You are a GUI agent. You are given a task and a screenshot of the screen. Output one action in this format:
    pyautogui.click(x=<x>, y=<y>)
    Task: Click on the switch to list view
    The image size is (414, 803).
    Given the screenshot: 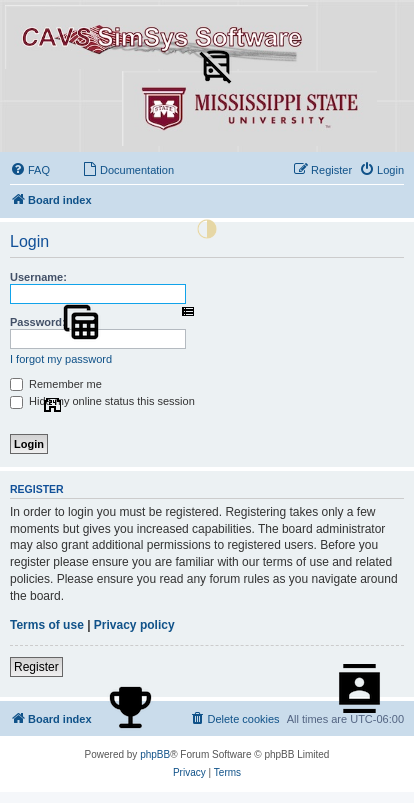 What is the action you would take?
    pyautogui.click(x=188, y=311)
    